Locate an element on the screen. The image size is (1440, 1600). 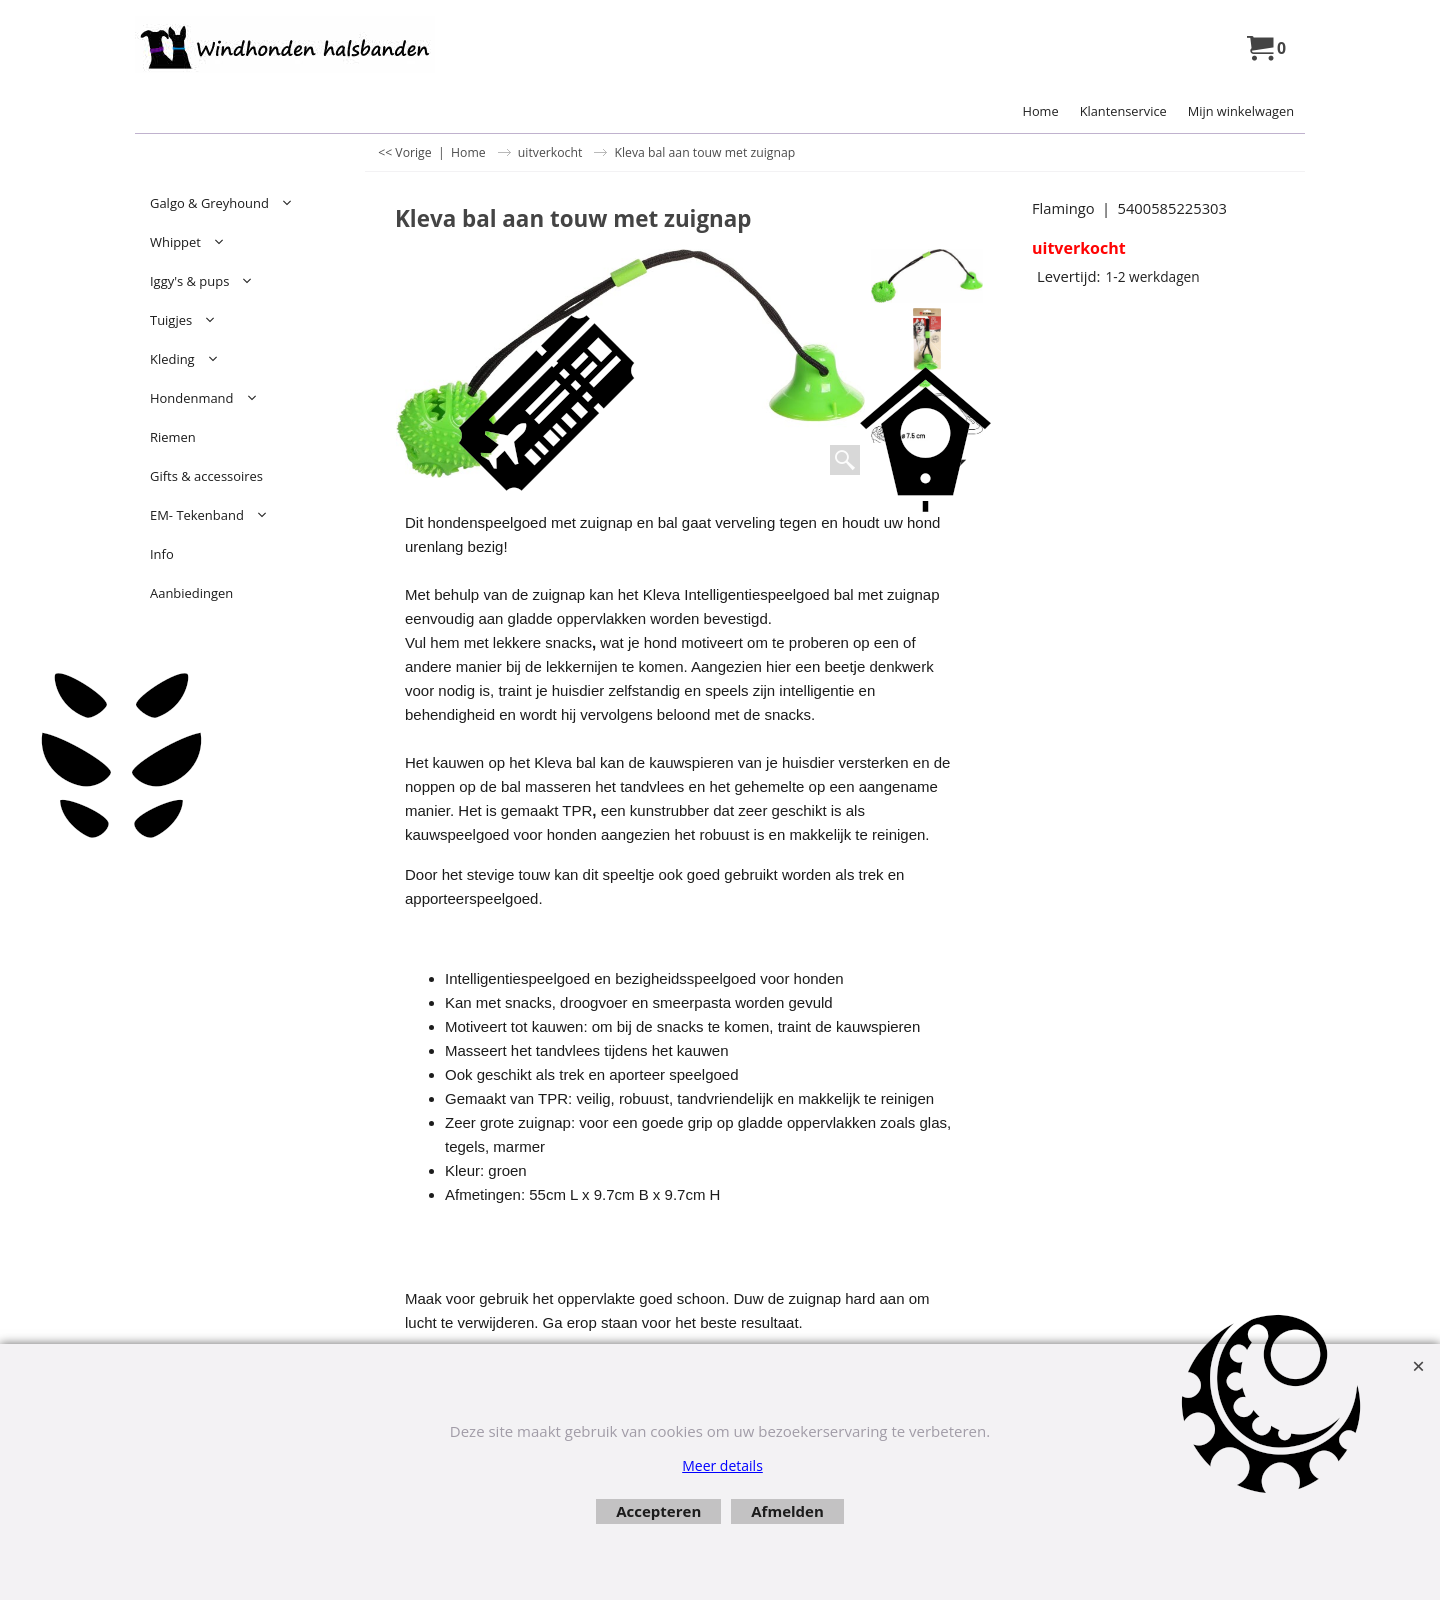
access pet or wildlife features is located at coordinates (925, 439).